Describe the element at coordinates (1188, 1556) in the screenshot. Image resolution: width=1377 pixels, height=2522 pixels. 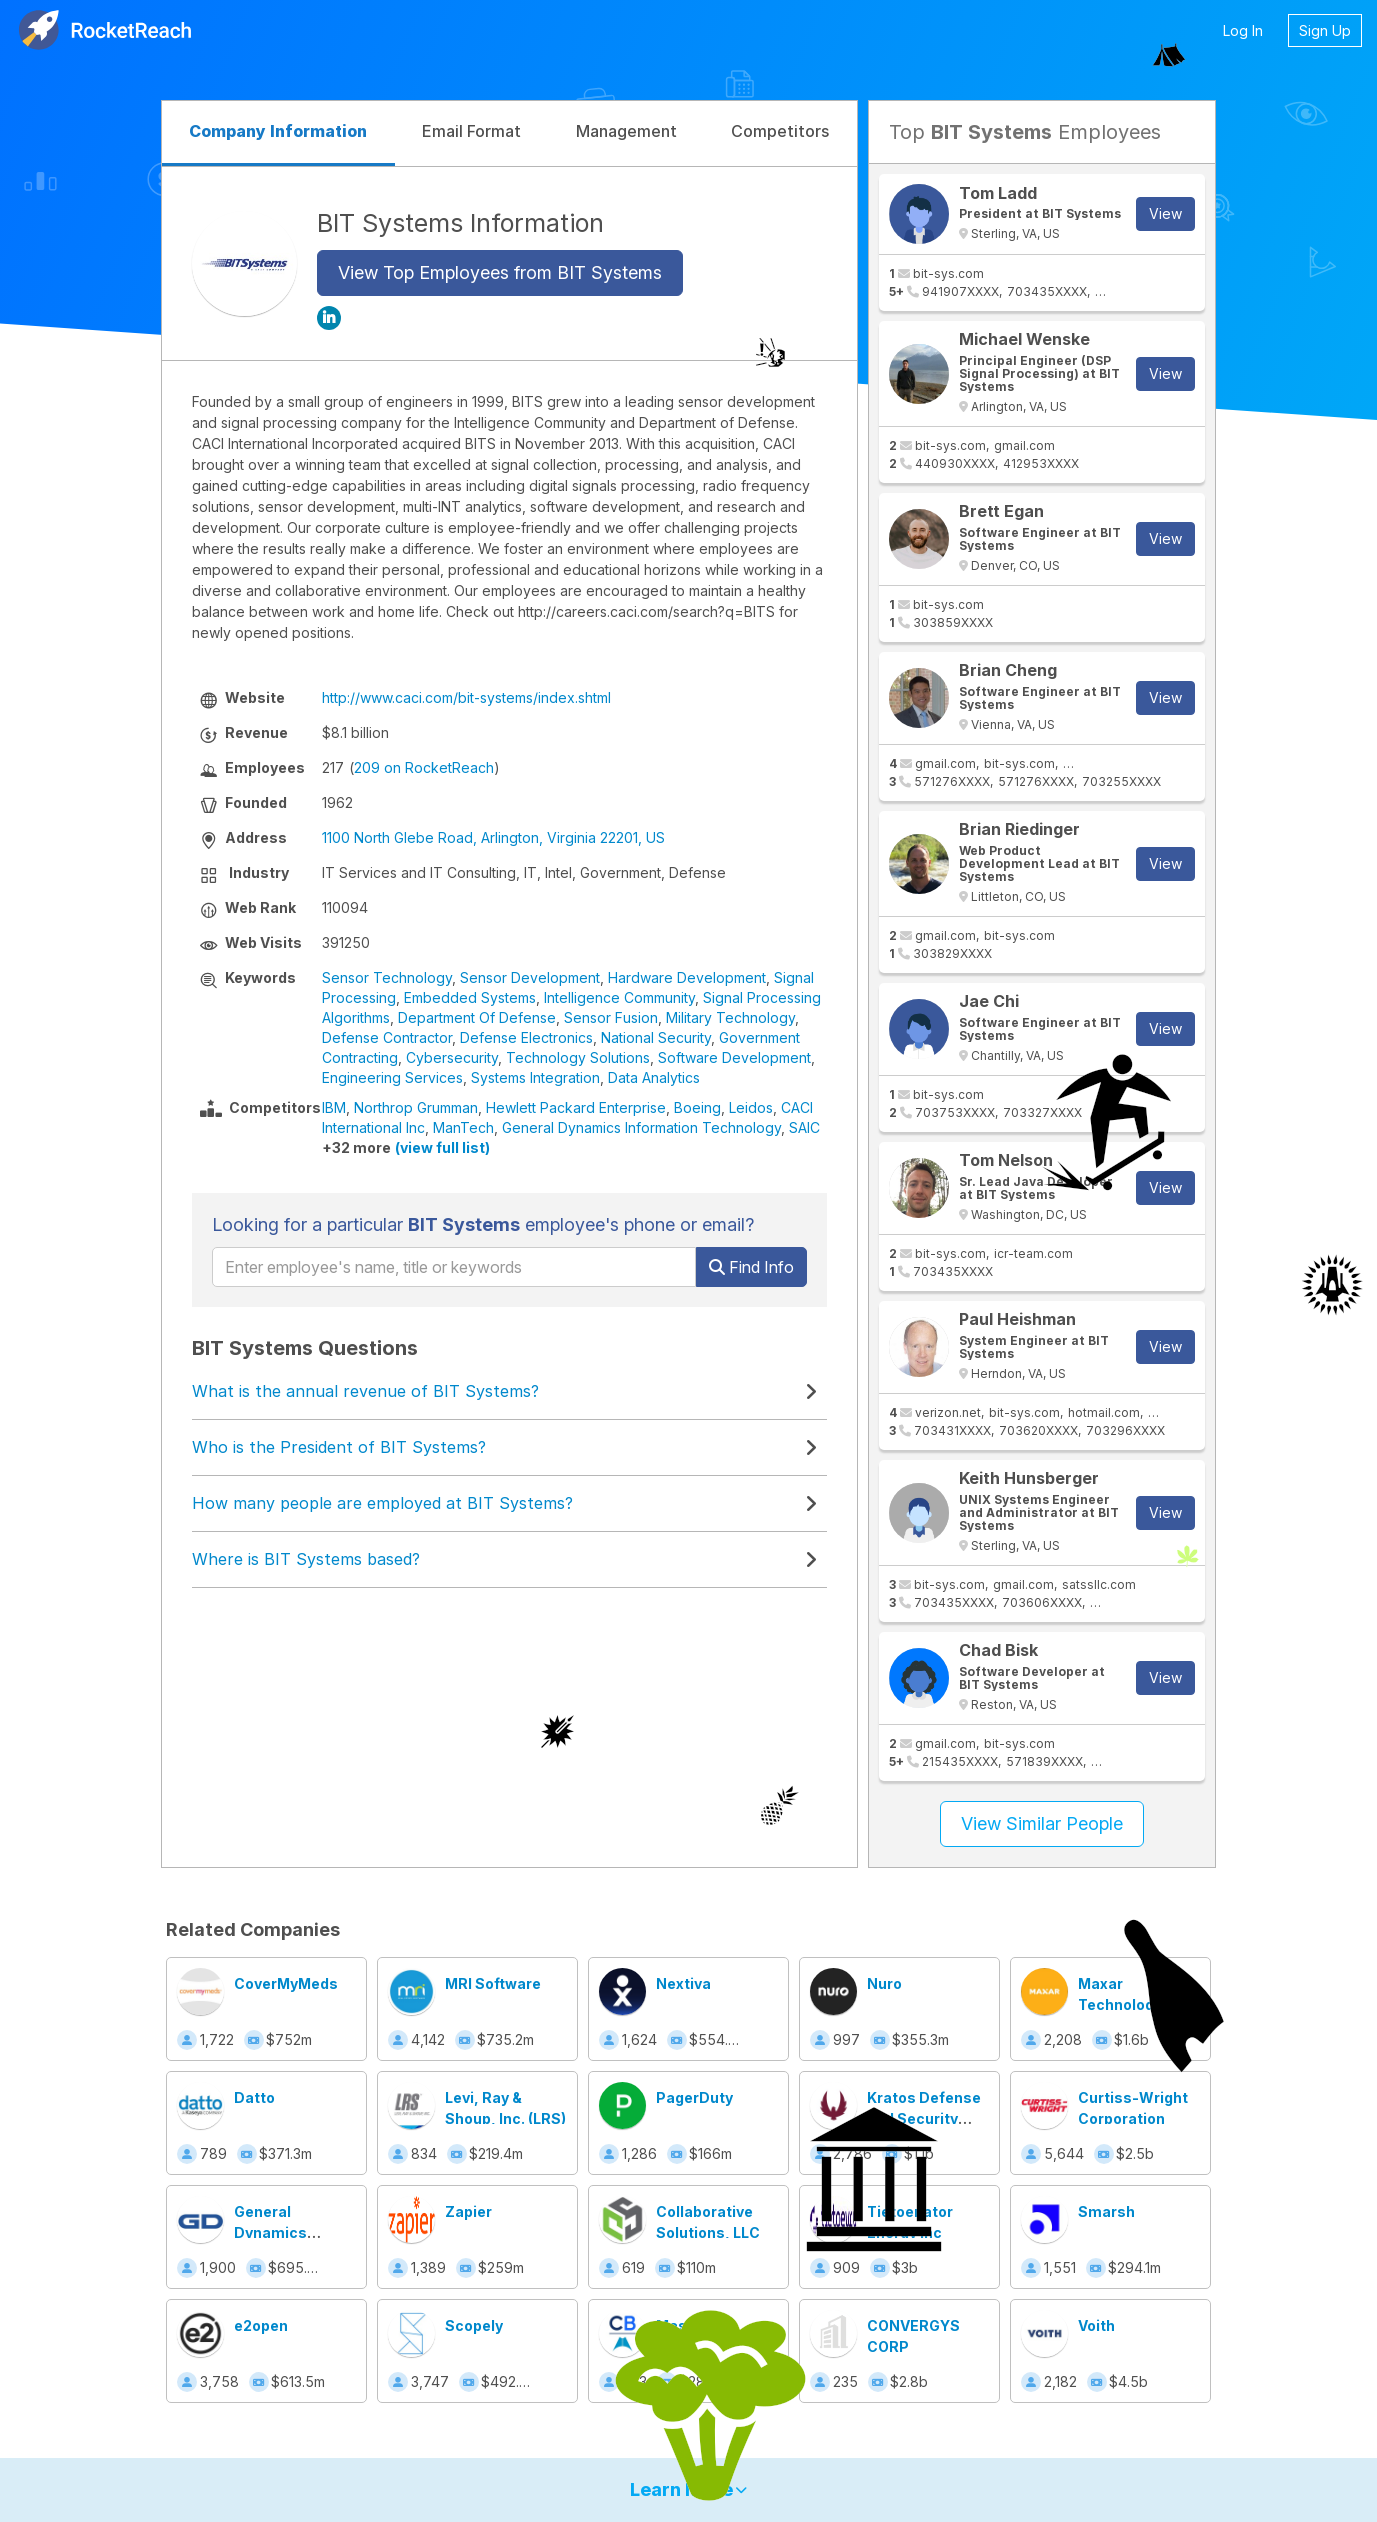
I see `nature or plant category indicator` at that location.